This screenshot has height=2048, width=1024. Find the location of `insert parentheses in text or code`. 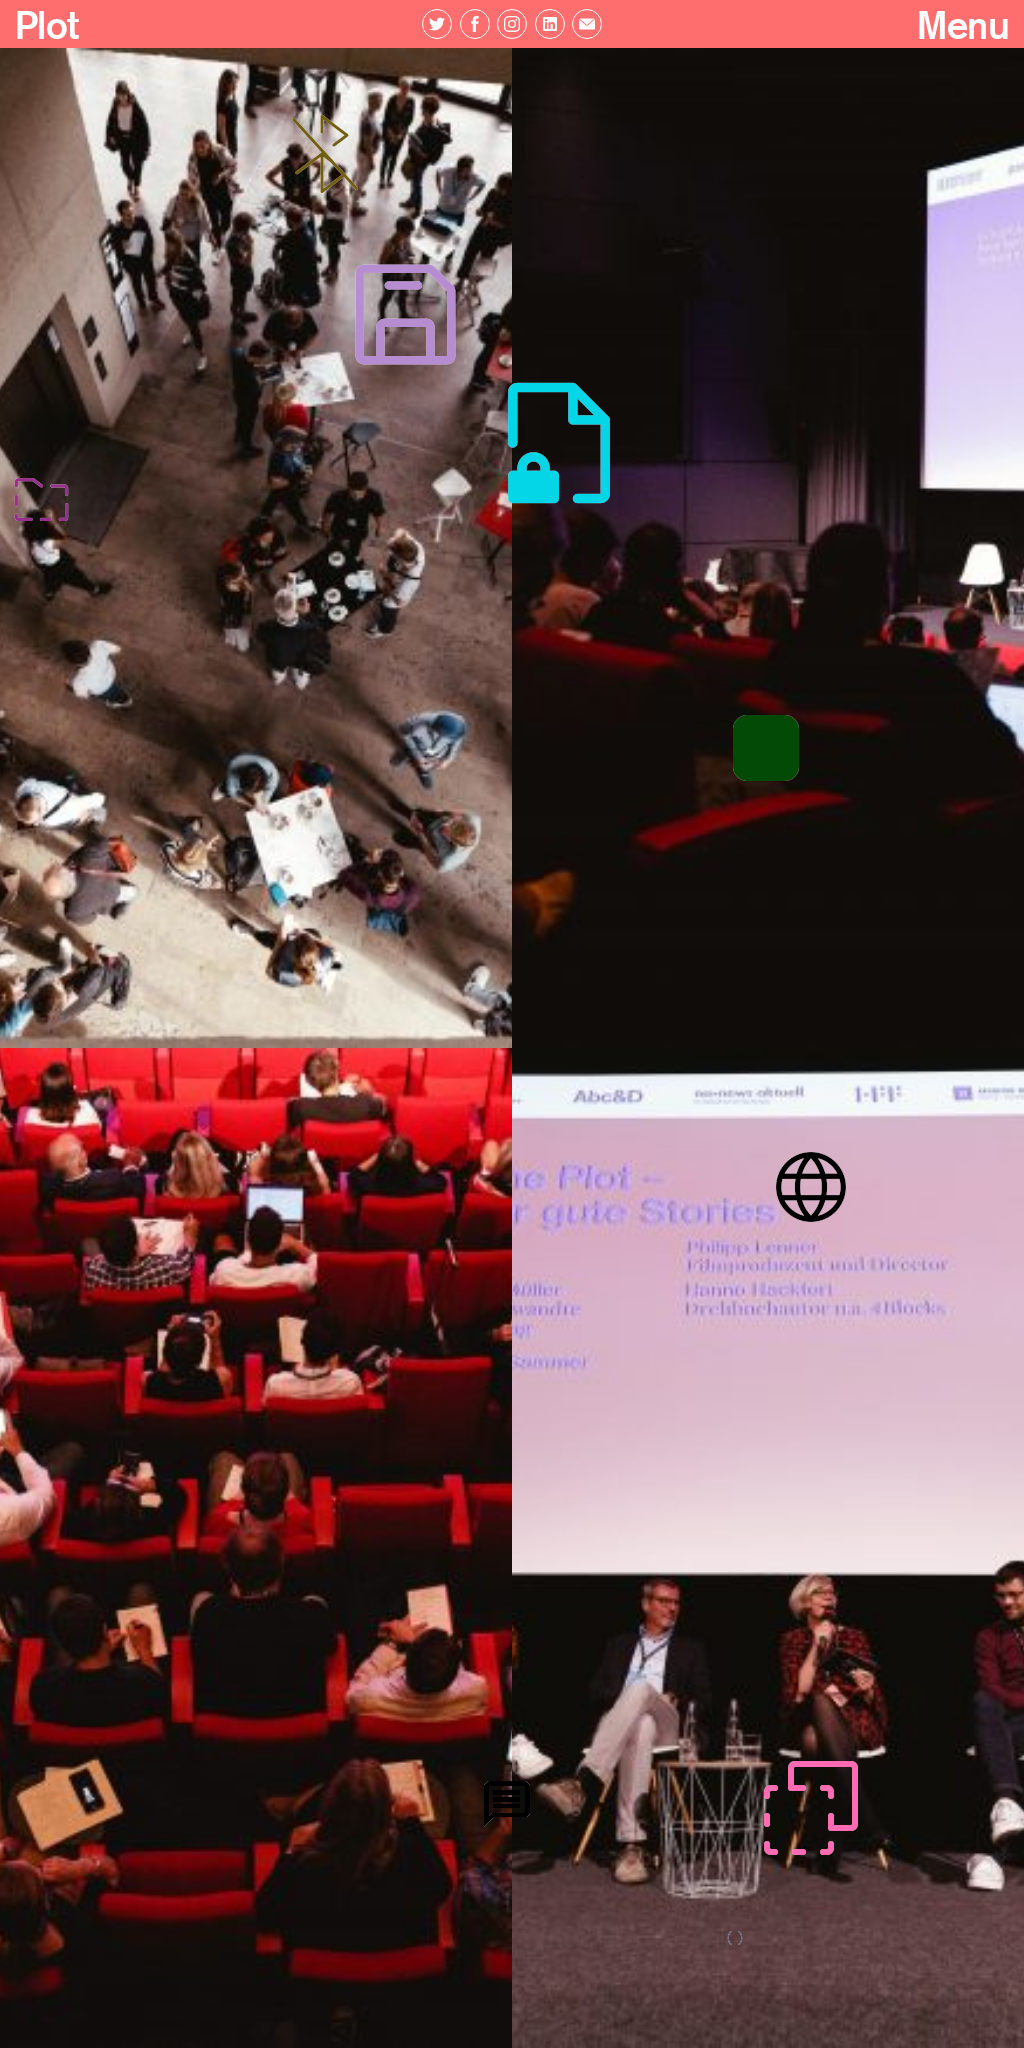

insert parentheses in text or code is located at coordinates (735, 1938).